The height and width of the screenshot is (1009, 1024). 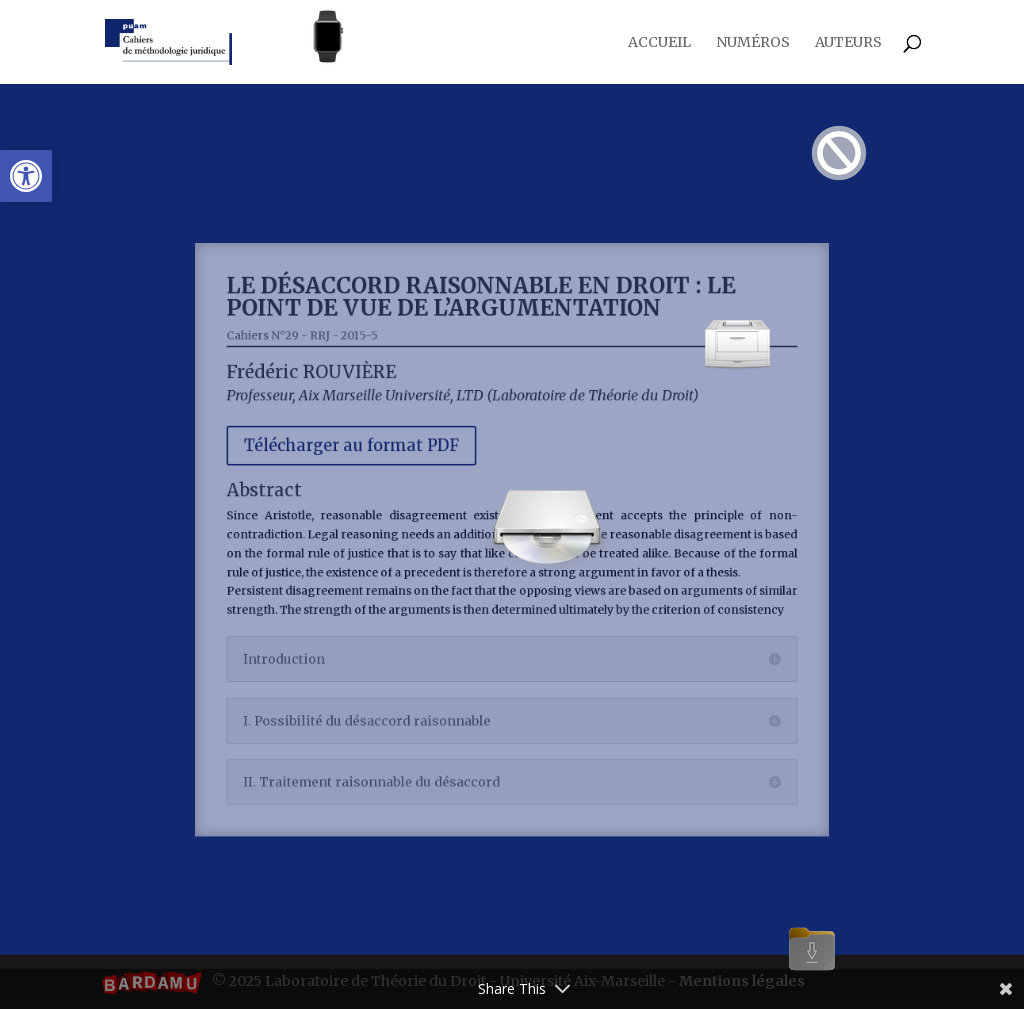 I want to click on open downloads folder, so click(x=812, y=949).